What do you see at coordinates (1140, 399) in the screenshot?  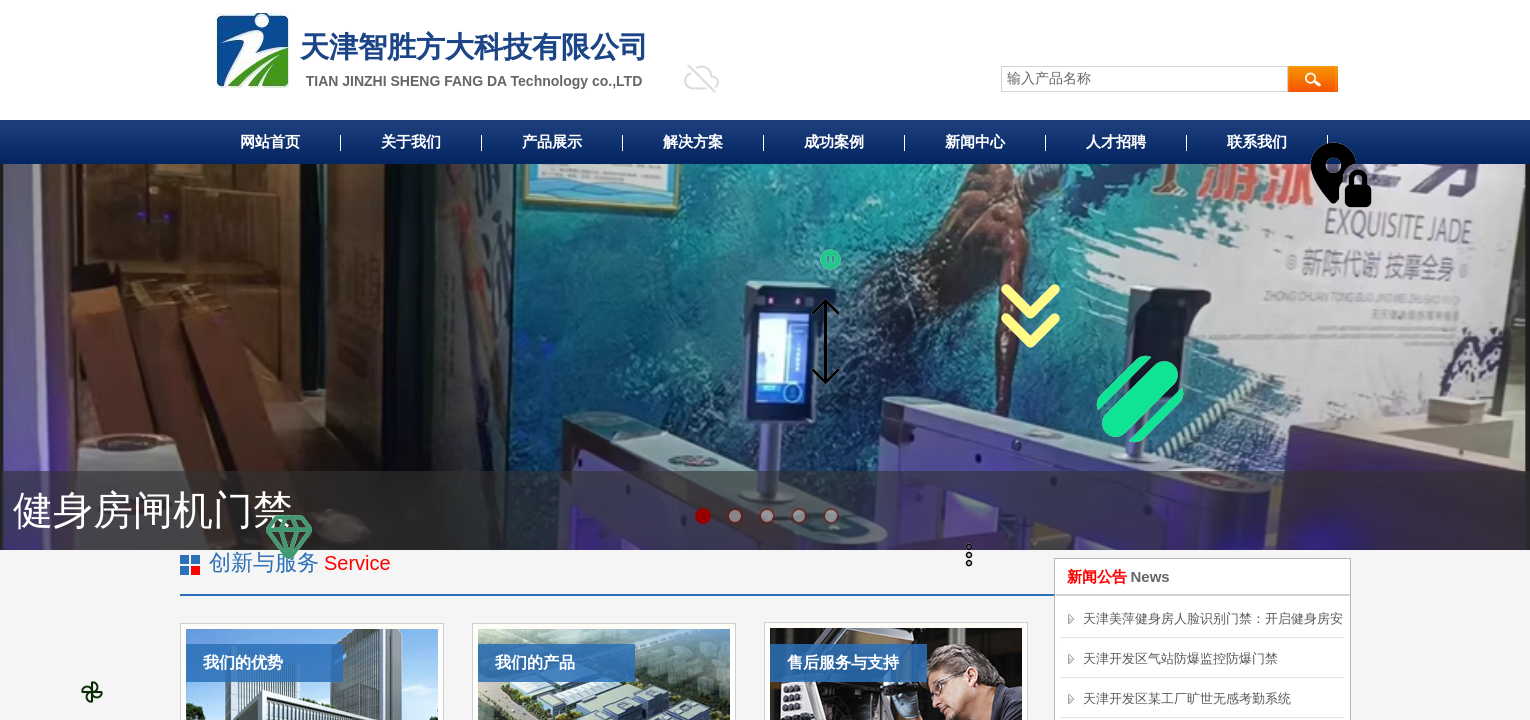 I see `food category or restaurant section` at bounding box center [1140, 399].